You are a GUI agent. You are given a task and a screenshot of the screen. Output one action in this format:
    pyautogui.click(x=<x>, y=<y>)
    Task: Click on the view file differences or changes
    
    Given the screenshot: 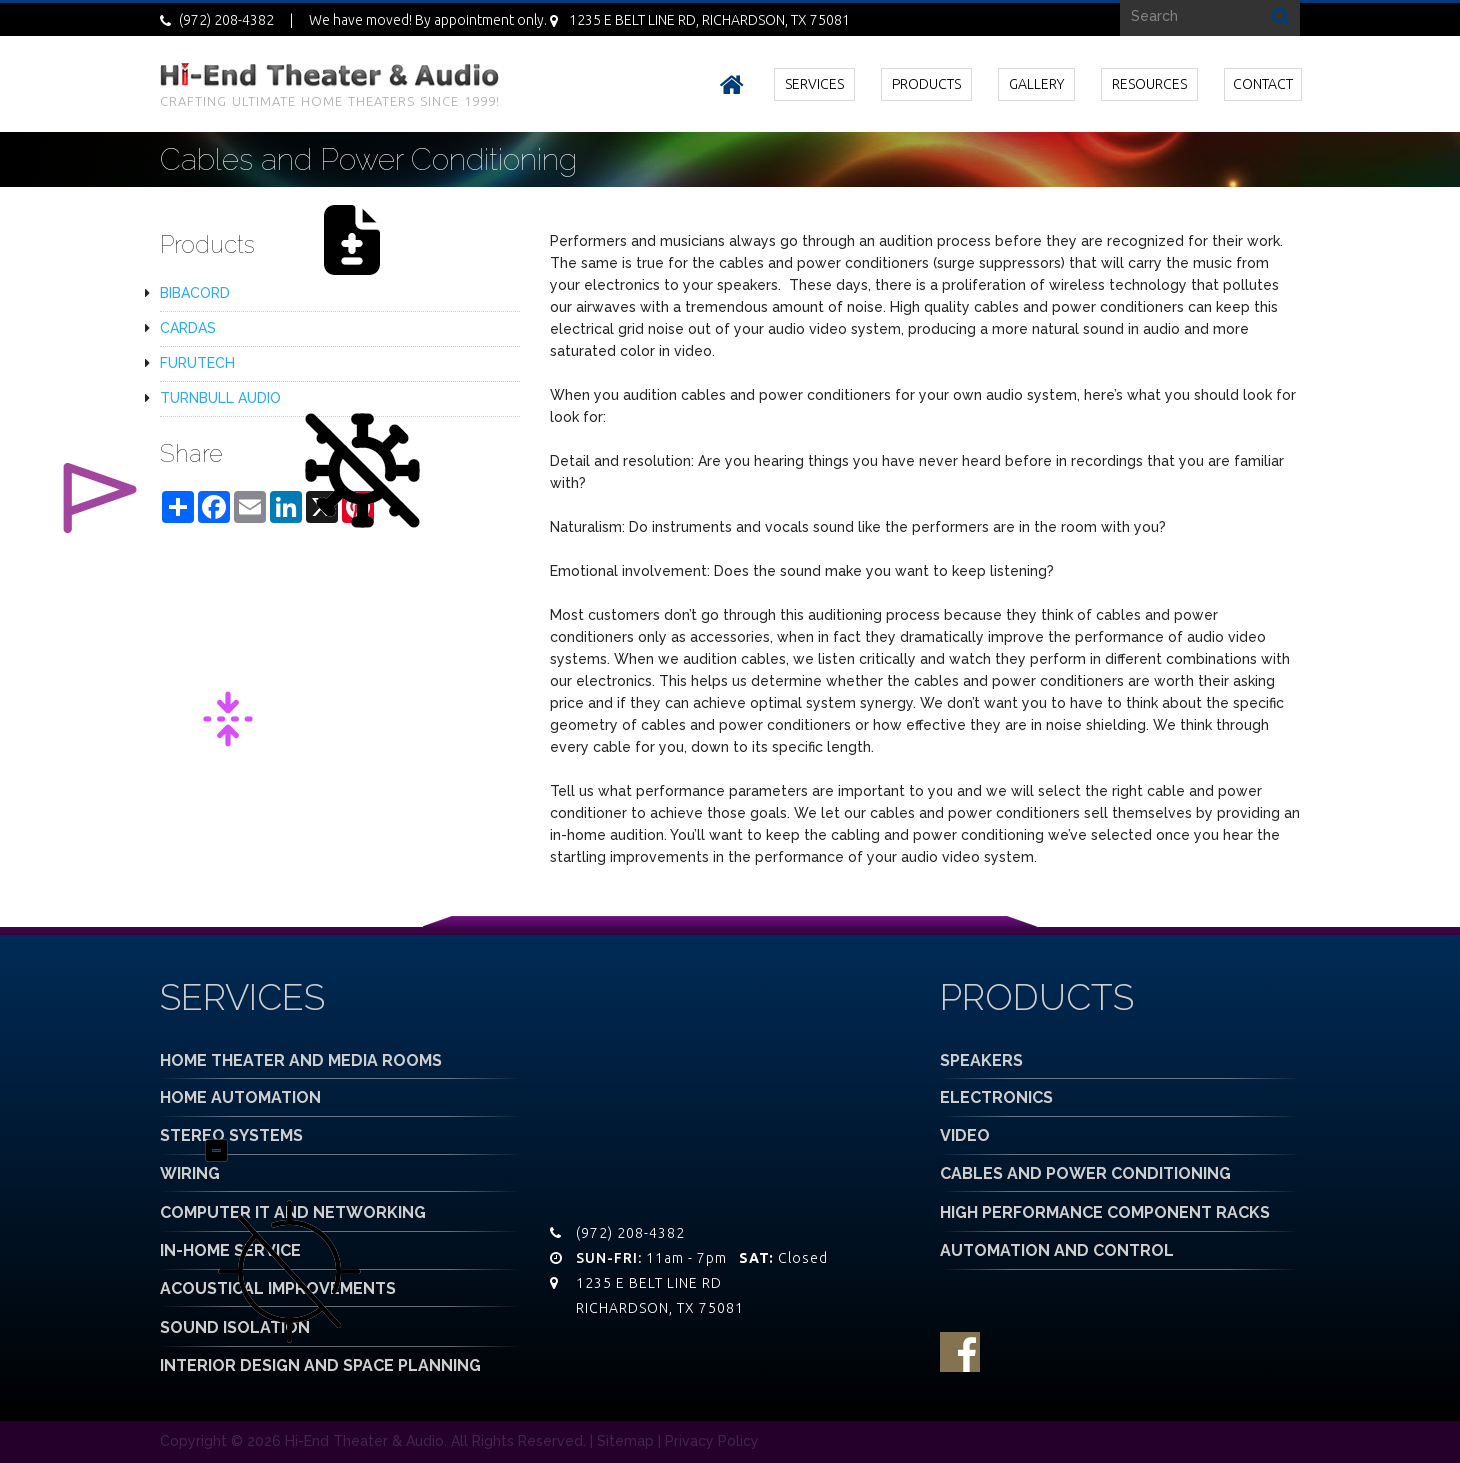 What is the action you would take?
    pyautogui.click(x=352, y=240)
    